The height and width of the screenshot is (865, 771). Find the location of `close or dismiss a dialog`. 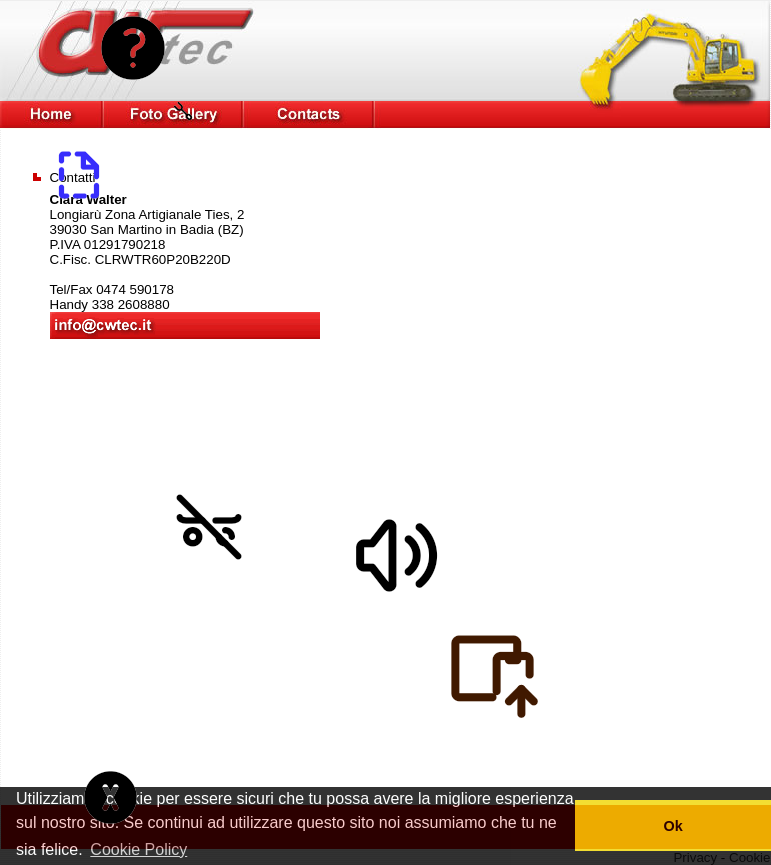

close or dismiss a dialog is located at coordinates (110, 797).